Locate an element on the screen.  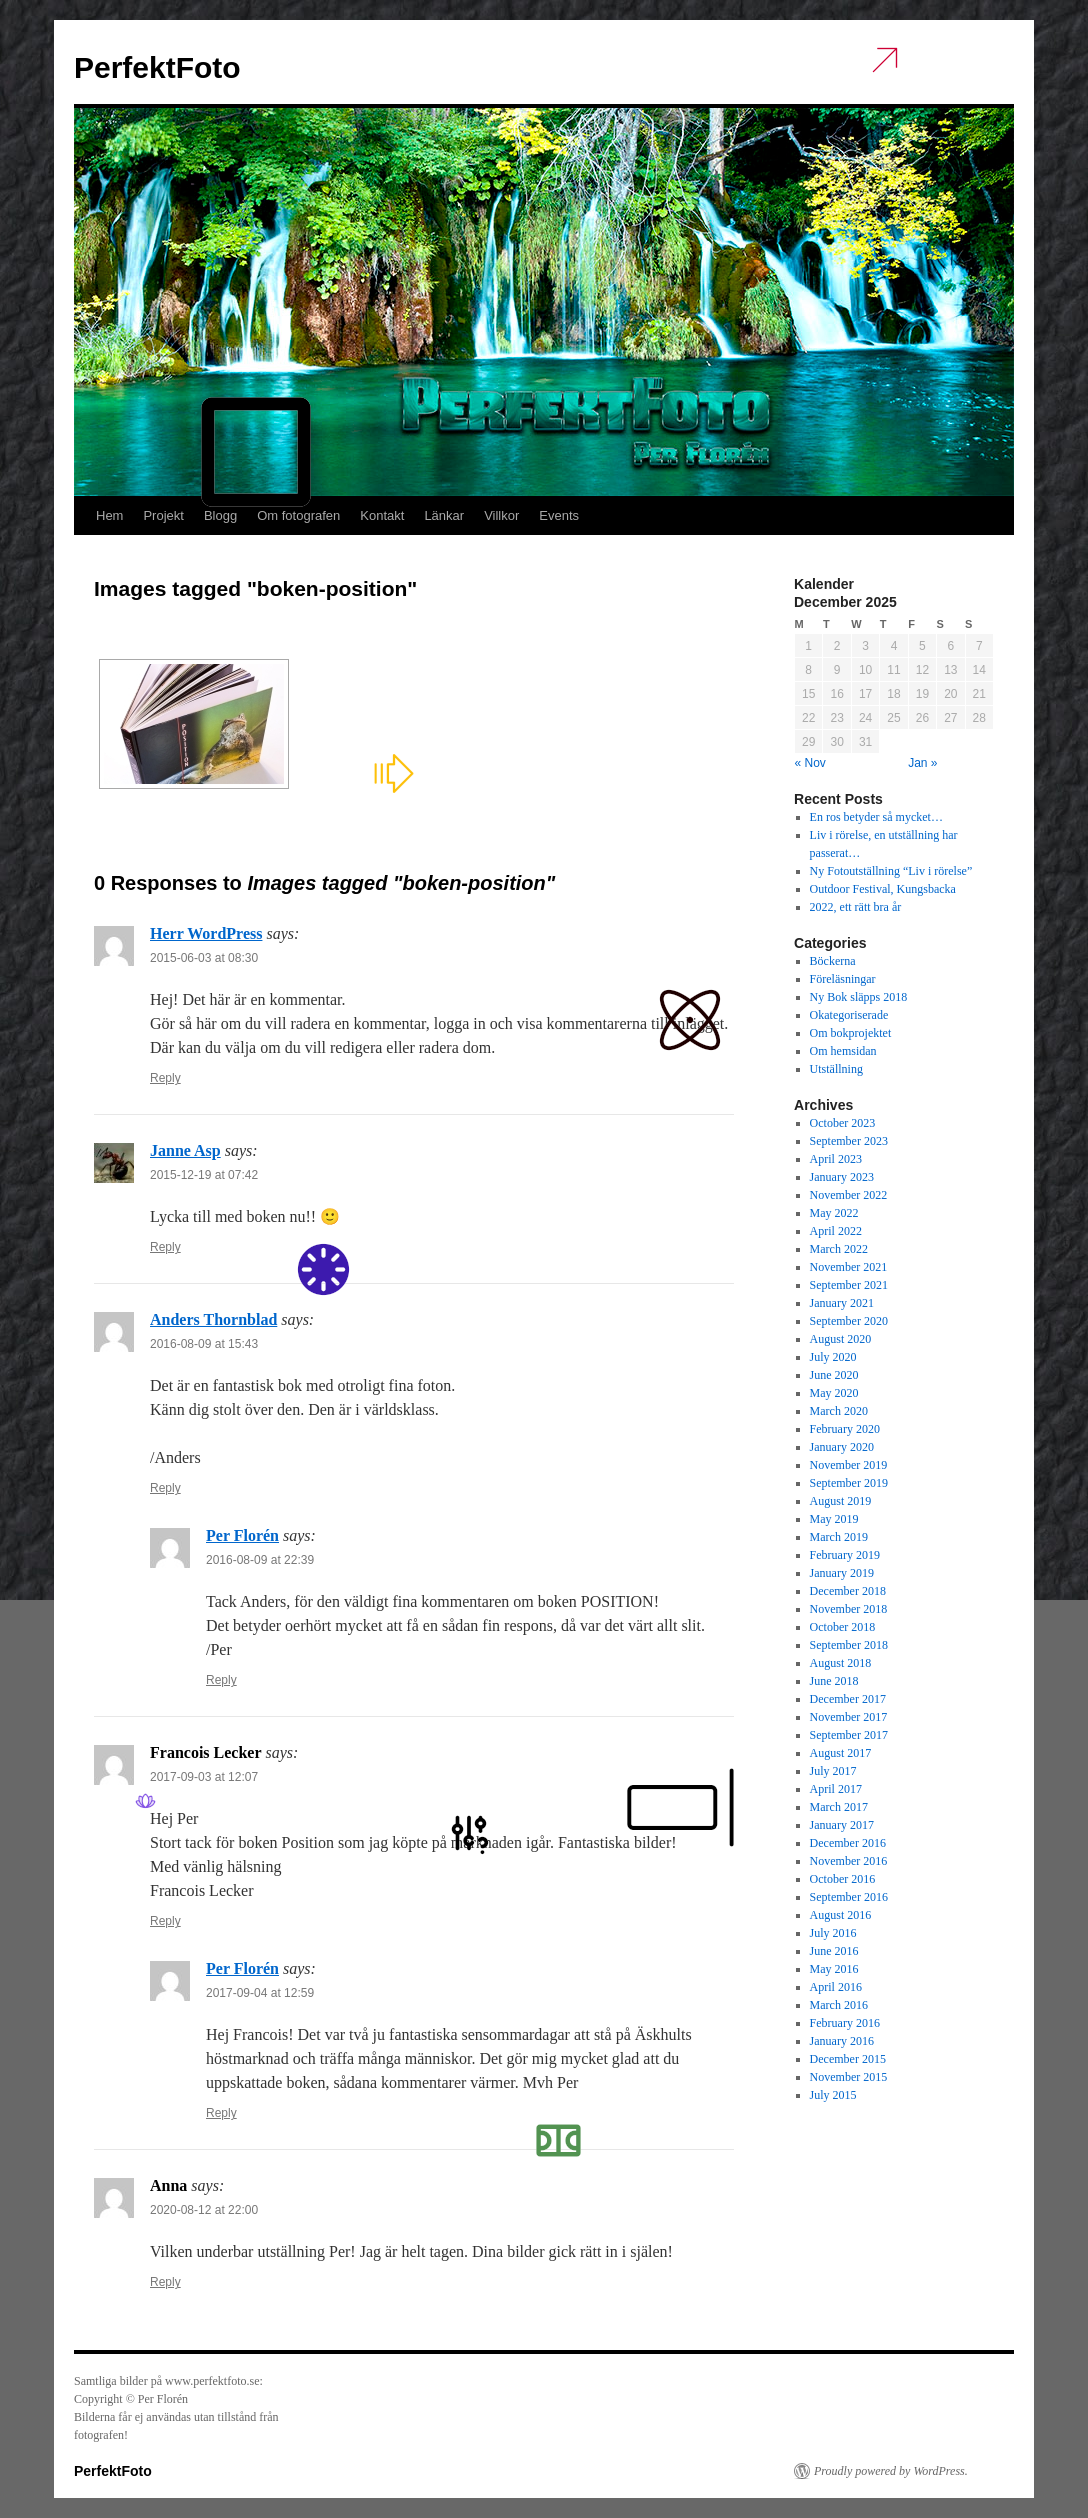
access settings help or FAQ is located at coordinates (469, 1833).